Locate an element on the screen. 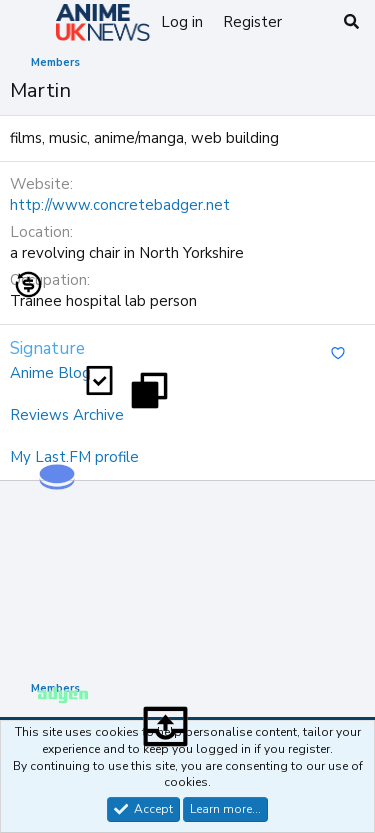 This screenshot has width=375, height=833. adyen payment platform logo is located at coordinates (63, 695).